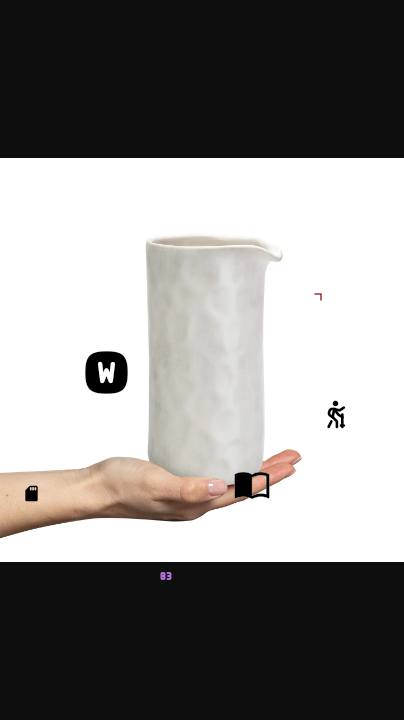 The width and height of the screenshot is (404, 720). Describe the element at coordinates (106, 372) in the screenshot. I see `app icon for a service or brand starting with "W"` at that location.